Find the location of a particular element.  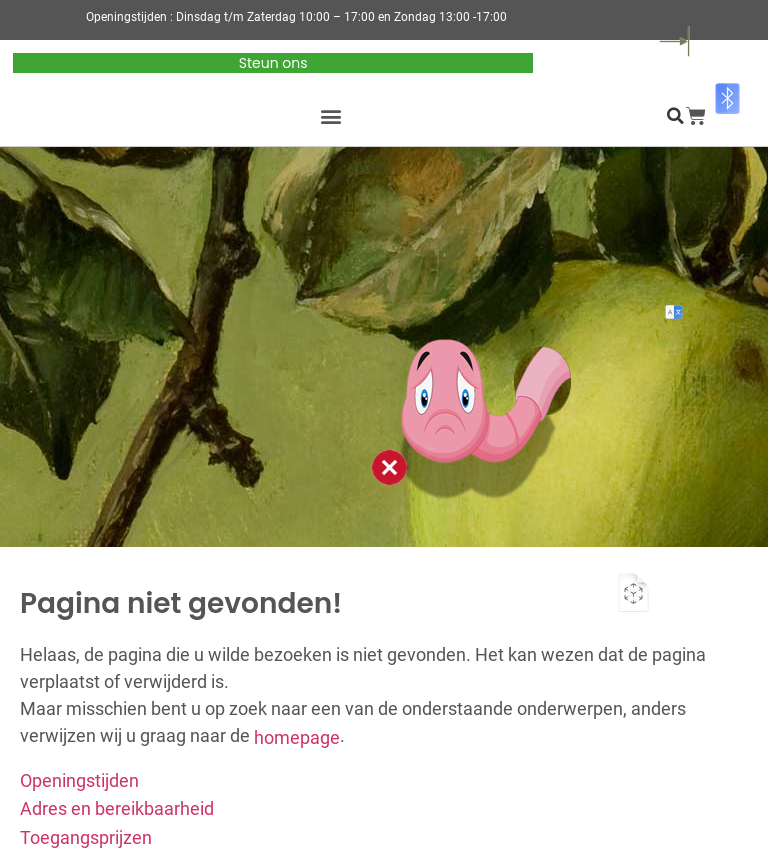

open an augmented reality file is located at coordinates (633, 593).